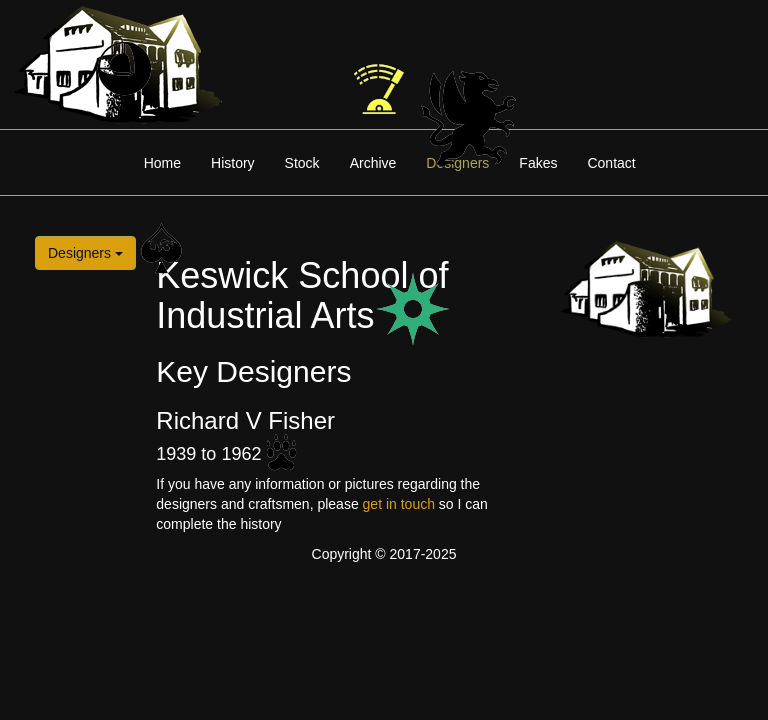  What do you see at coordinates (161, 248) in the screenshot?
I see `indicates a hot streak or winning hand in a card game` at bounding box center [161, 248].